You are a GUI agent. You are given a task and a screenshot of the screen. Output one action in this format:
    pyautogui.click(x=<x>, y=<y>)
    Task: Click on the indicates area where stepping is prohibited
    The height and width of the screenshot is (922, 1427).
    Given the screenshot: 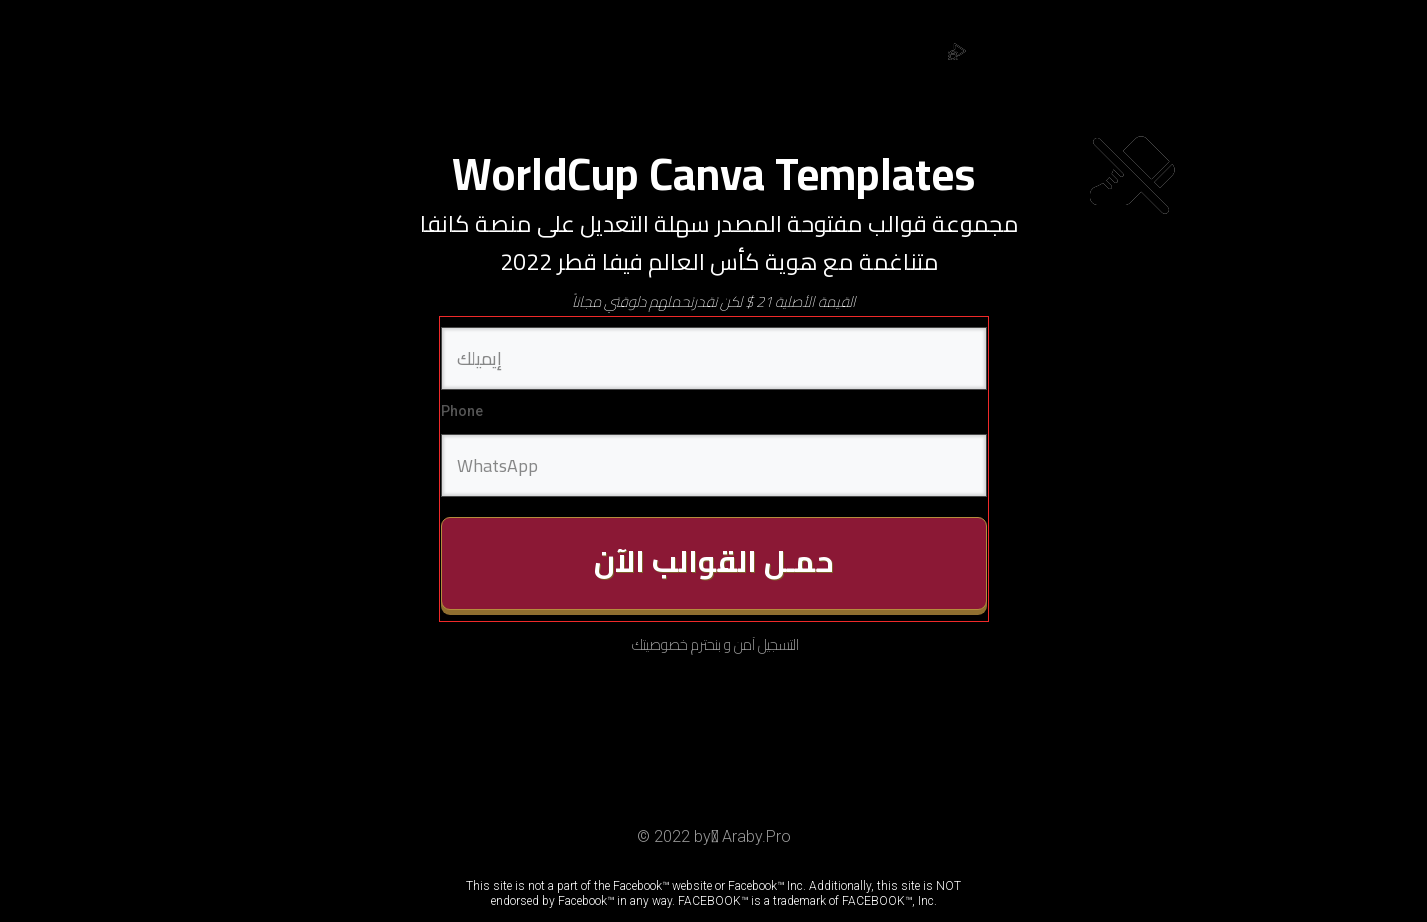 What is the action you would take?
    pyautogui.click(x=1134, y=173)
    